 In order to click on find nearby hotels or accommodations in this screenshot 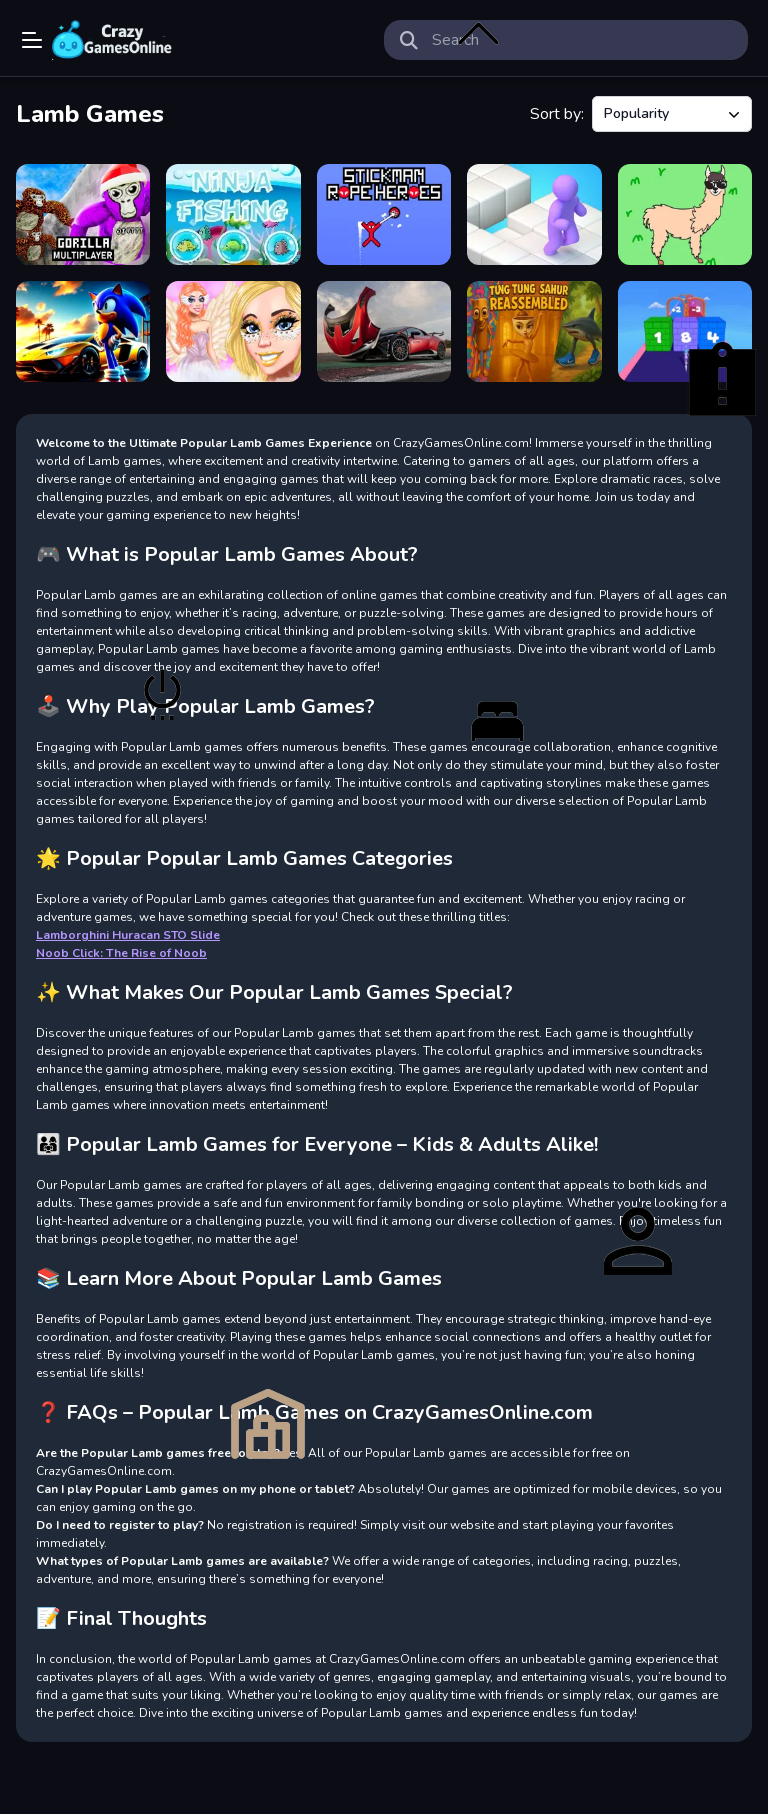, I will do `click(497, 721)`.